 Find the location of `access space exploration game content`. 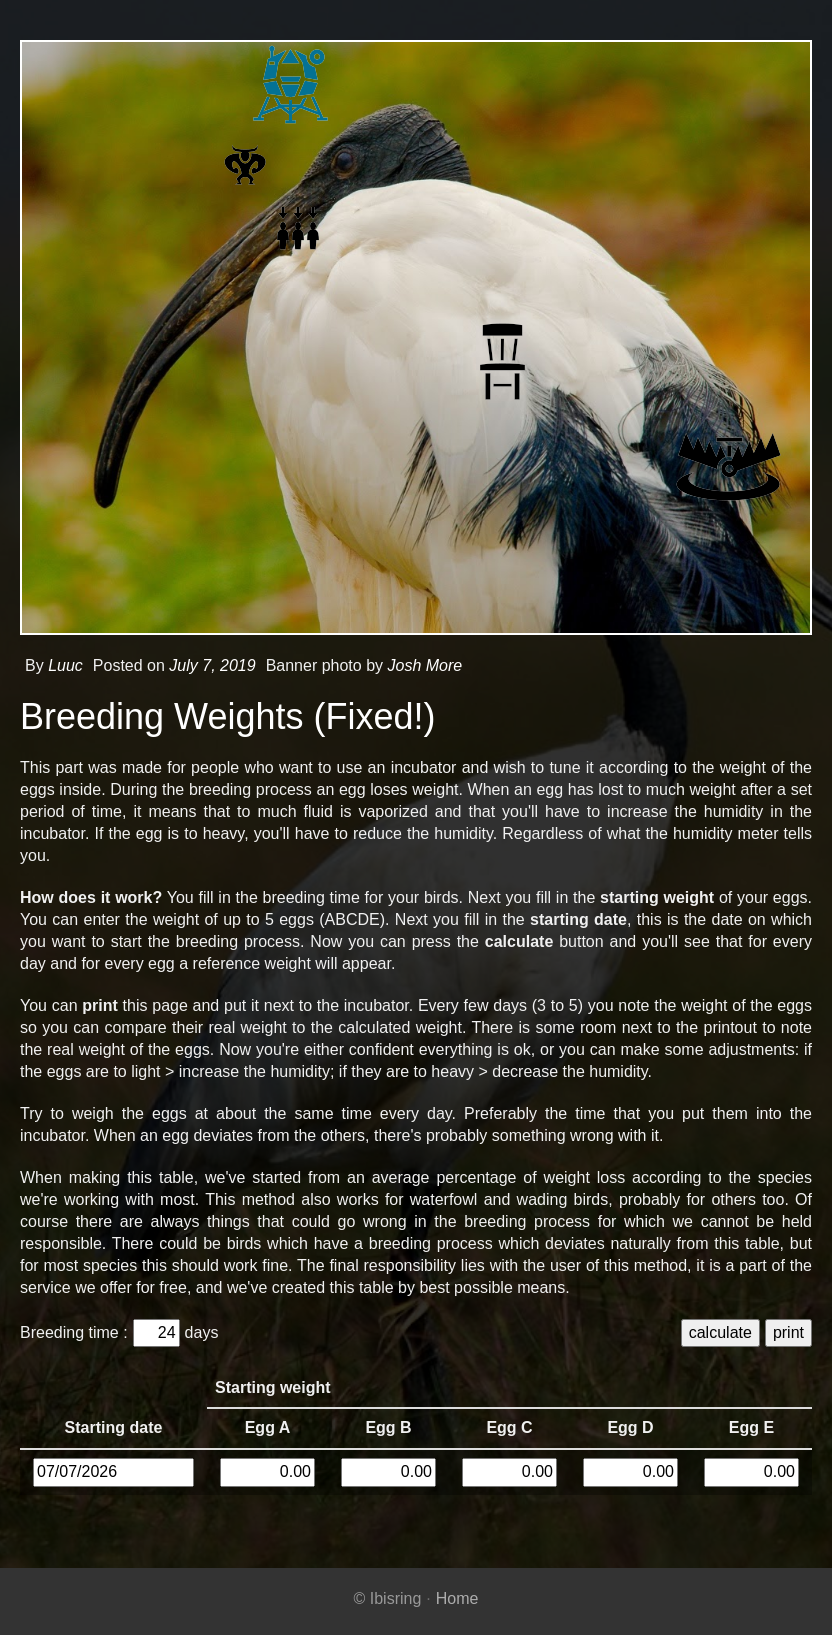

access space exploration game content is located at coordinates (290, 84).